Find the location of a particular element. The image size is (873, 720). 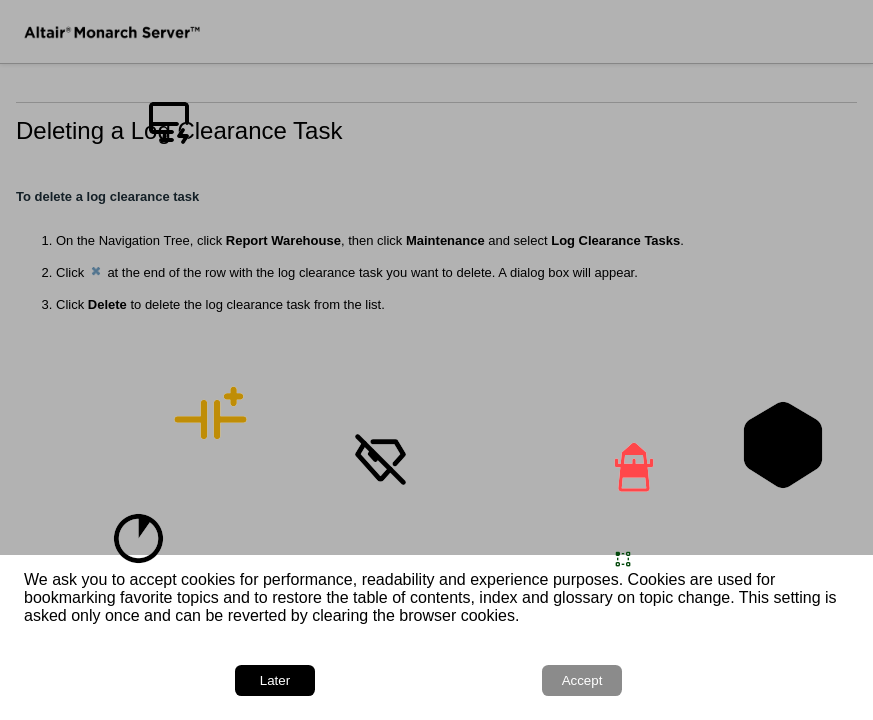

polarized capacitor symbol in circuit diagrams is located at coordinates (210, 419).